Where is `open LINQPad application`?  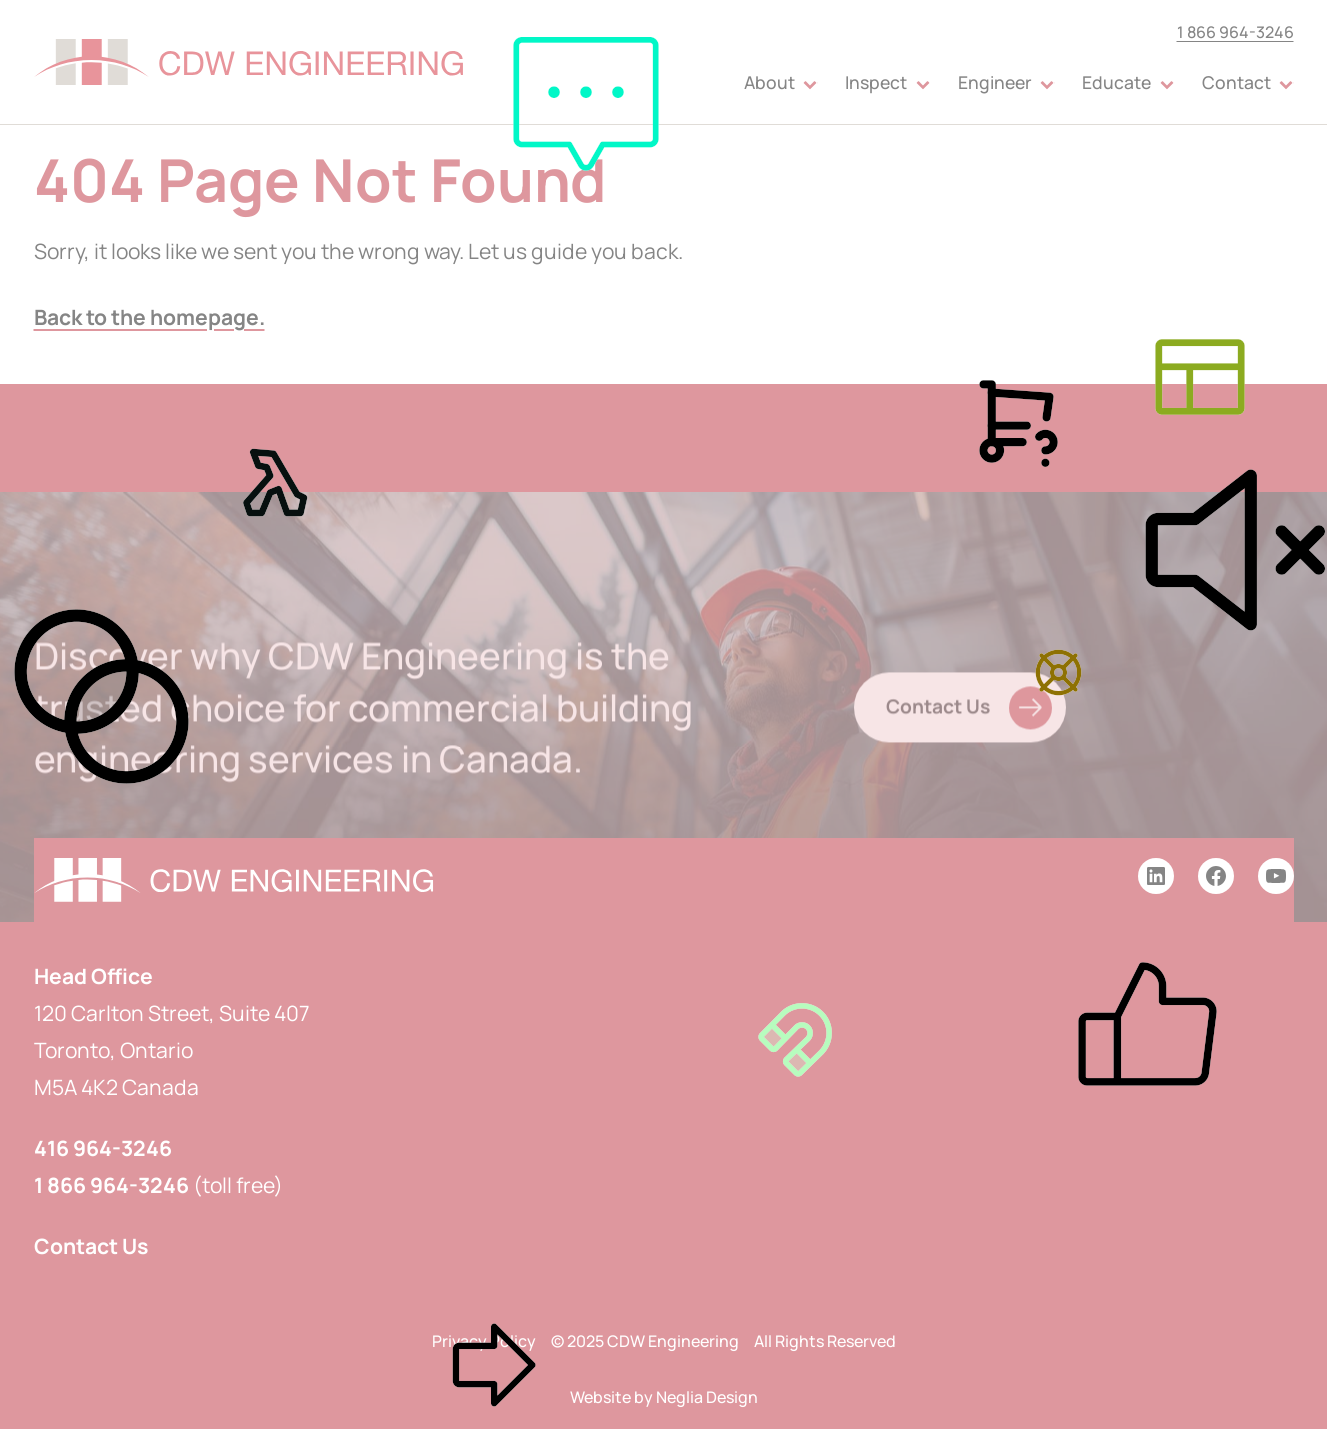
open LINQPad application is located at coordinates (273, 482).